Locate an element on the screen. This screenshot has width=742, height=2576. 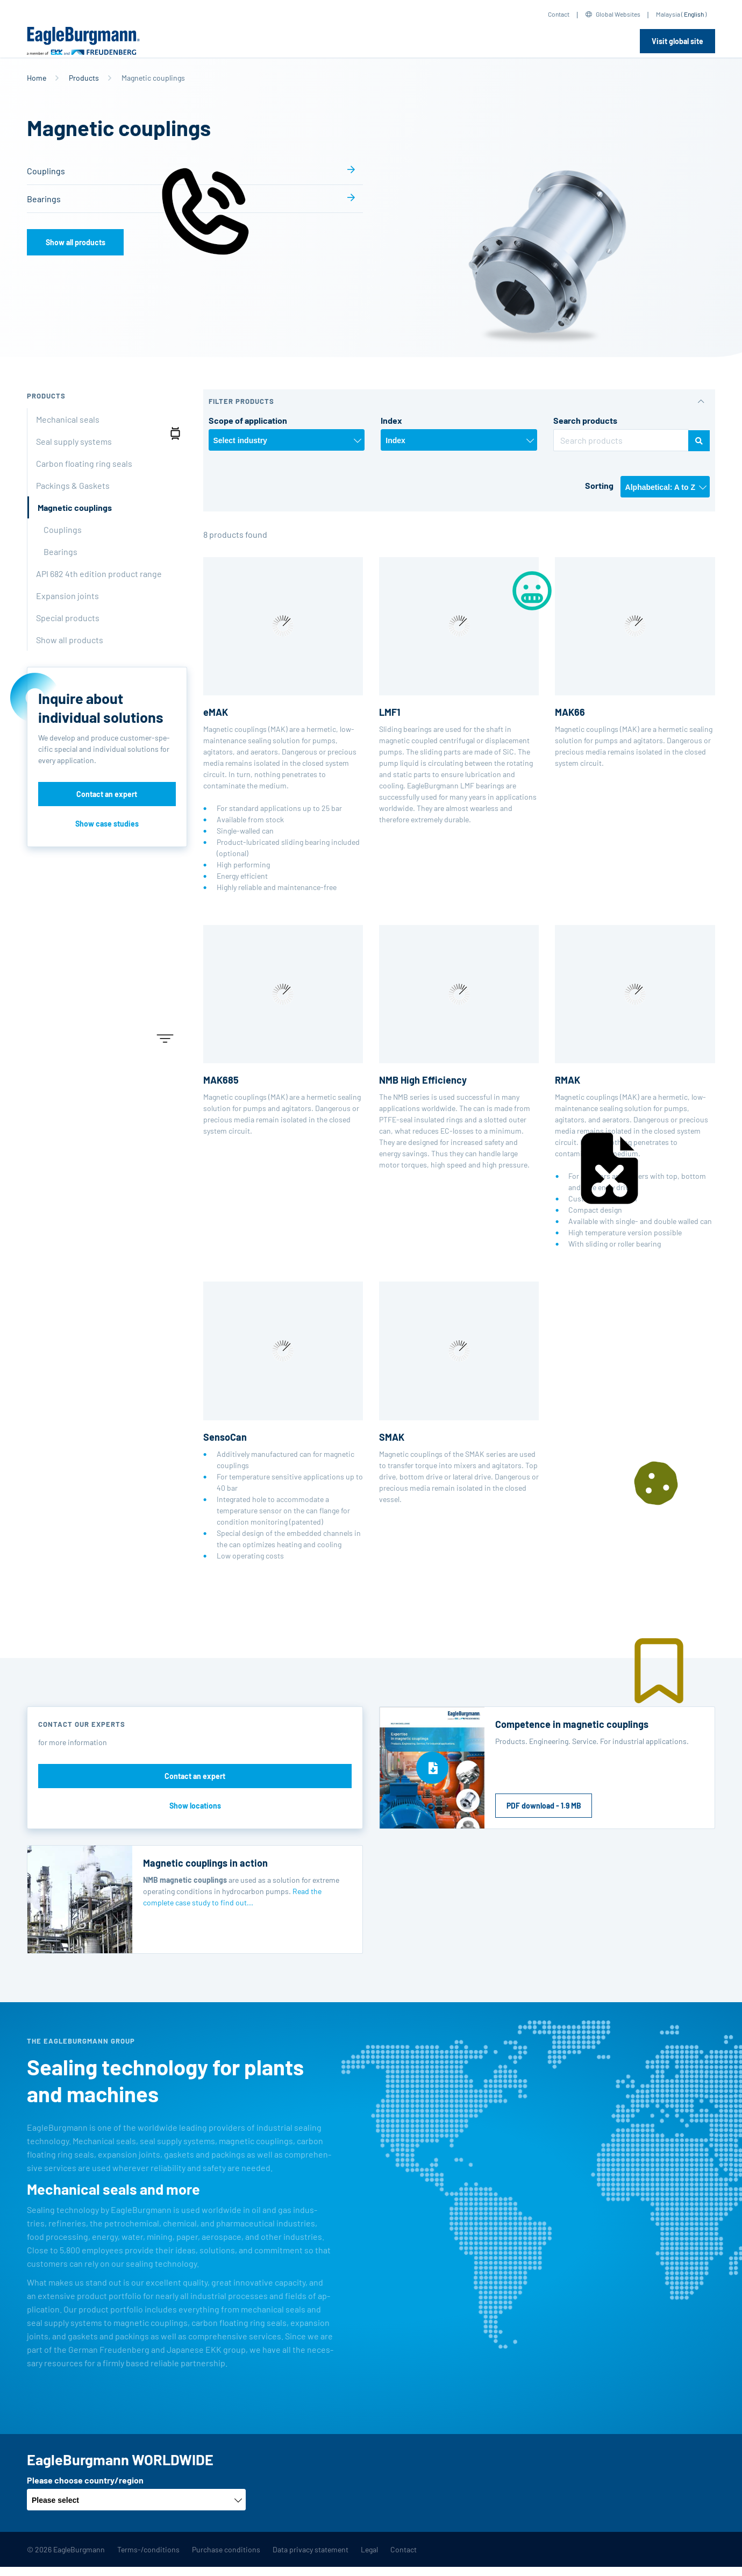
make a phone call is located at coordinates (207, 210).